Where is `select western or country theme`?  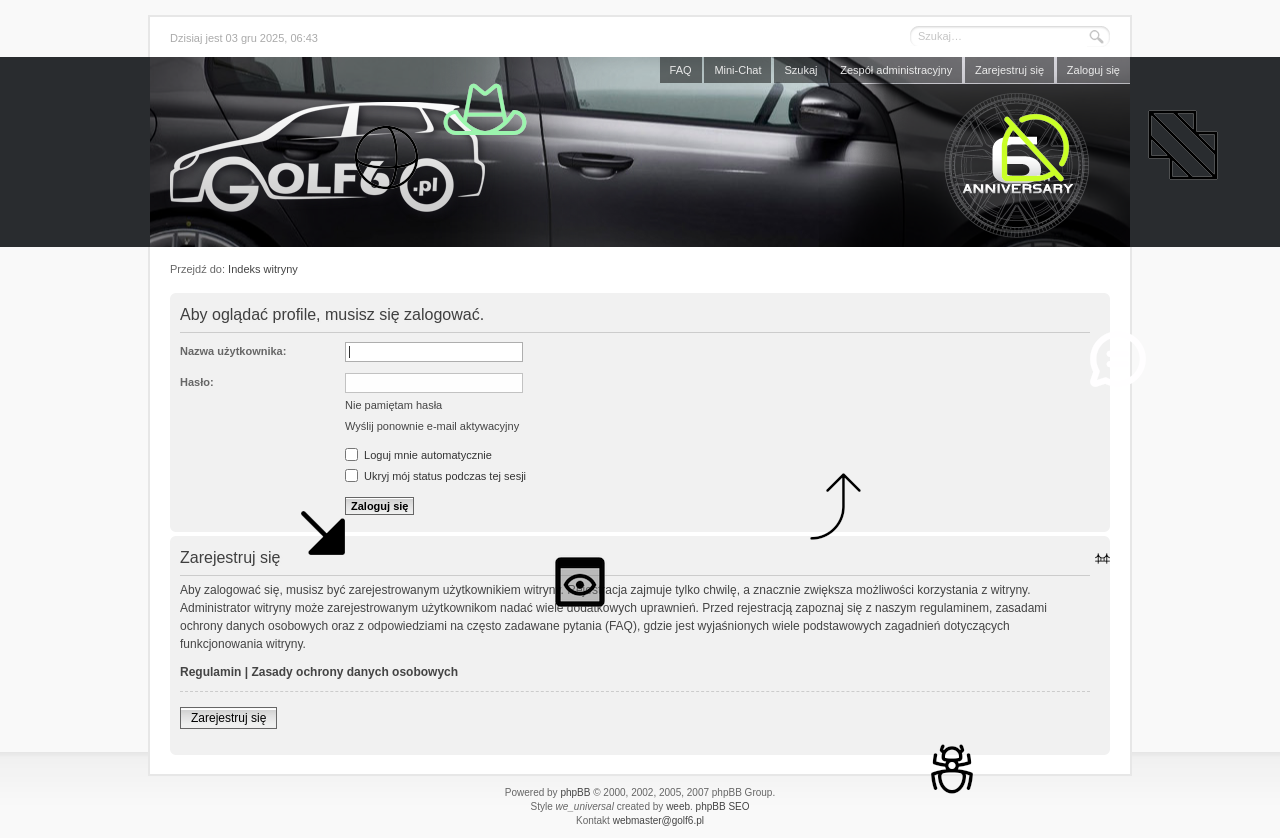
select western or country theme is located at coordinates (485, 112).